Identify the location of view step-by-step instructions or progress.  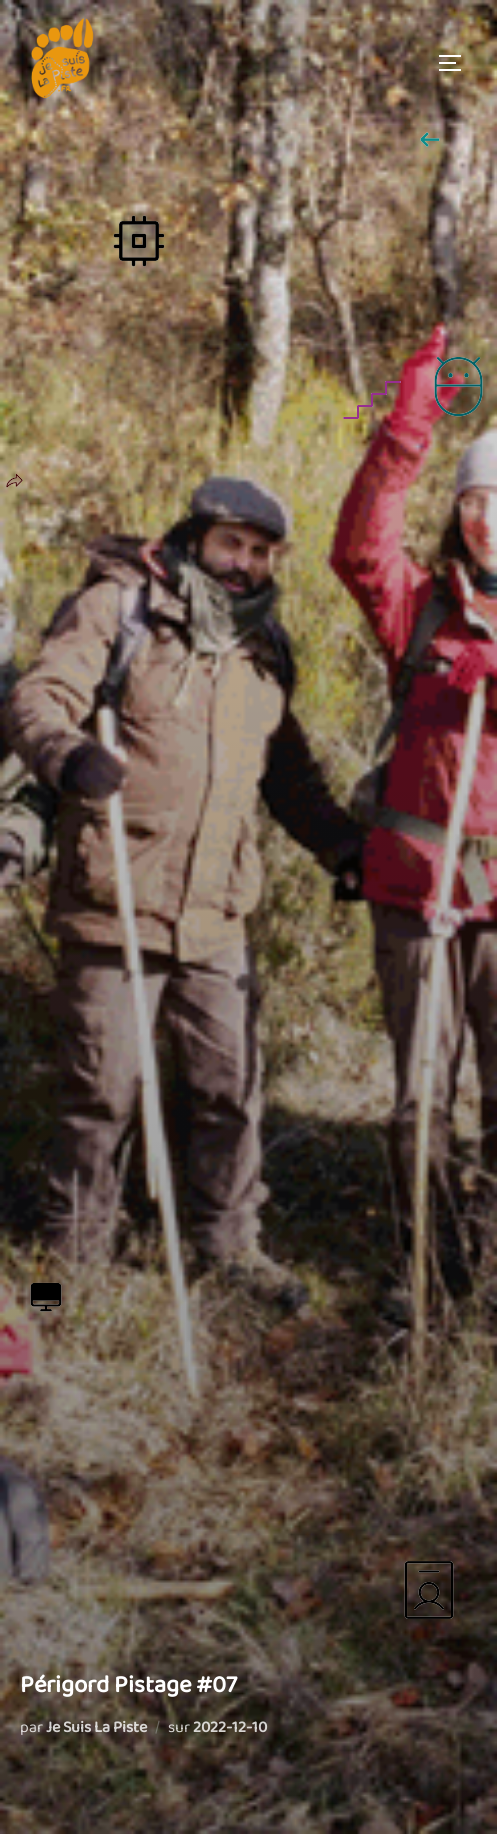
(372, 400).